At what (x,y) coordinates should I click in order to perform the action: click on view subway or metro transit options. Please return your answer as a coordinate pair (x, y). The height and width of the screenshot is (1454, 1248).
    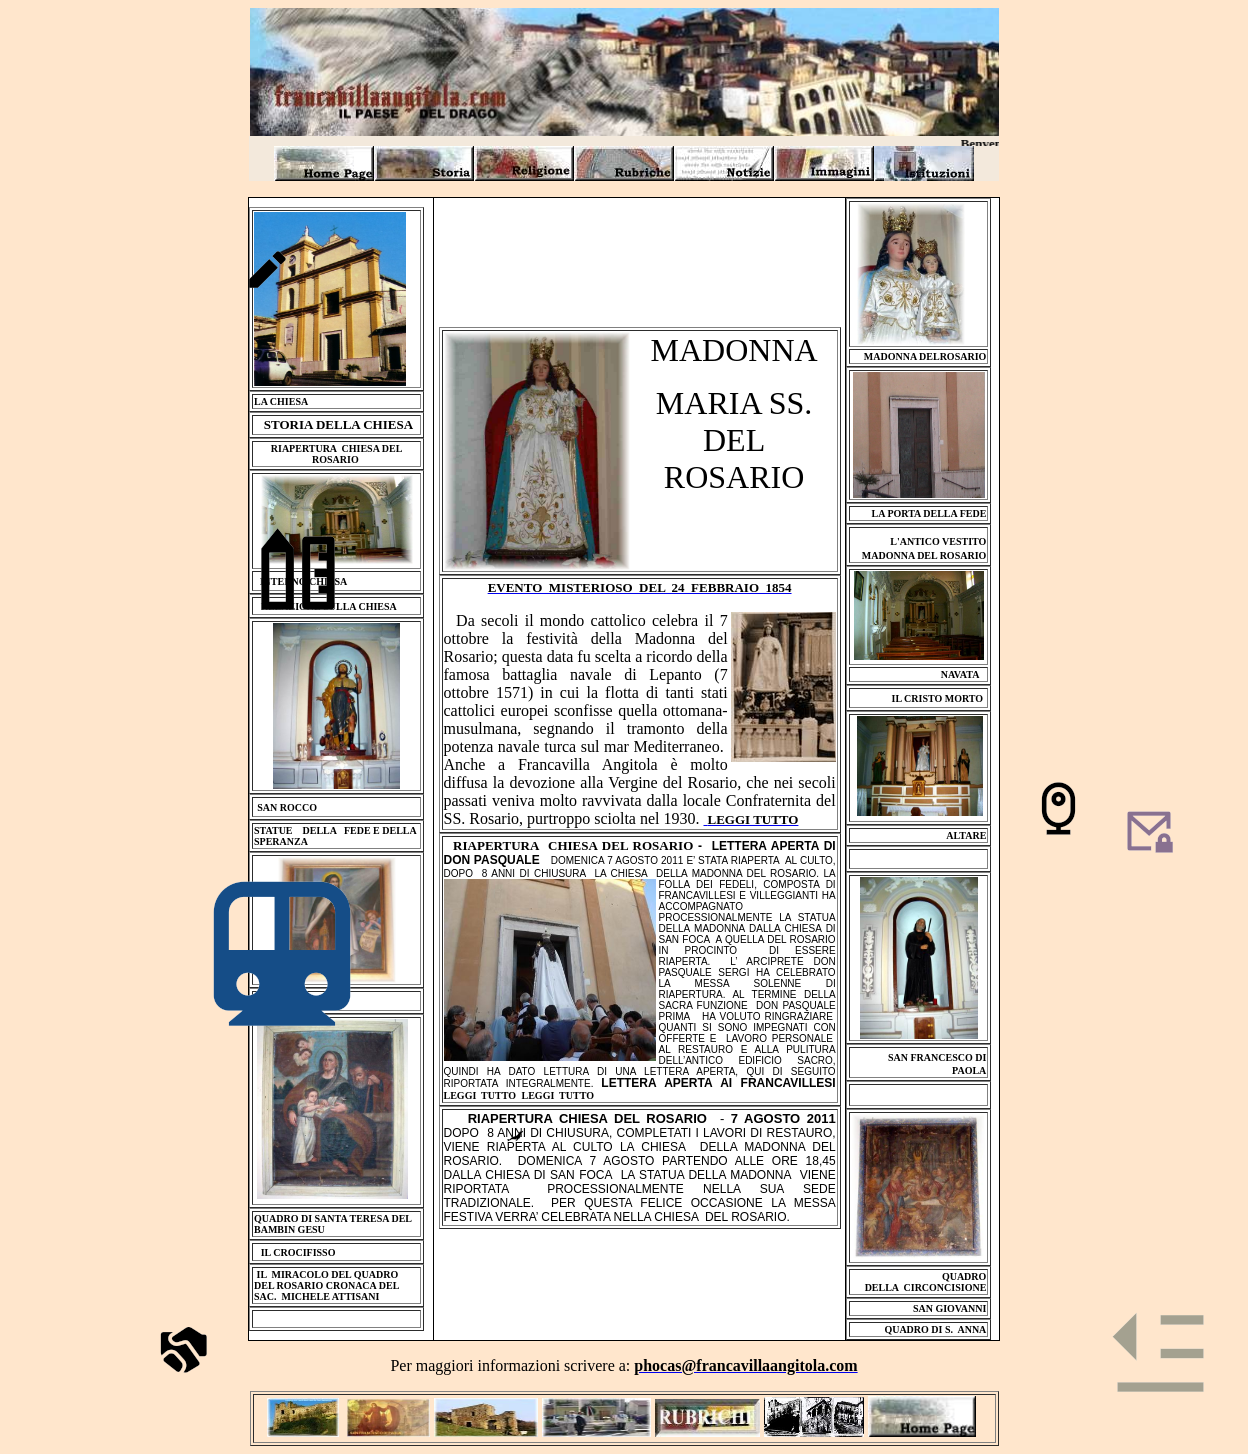
    Looking at the image, I should click on (282, 950).